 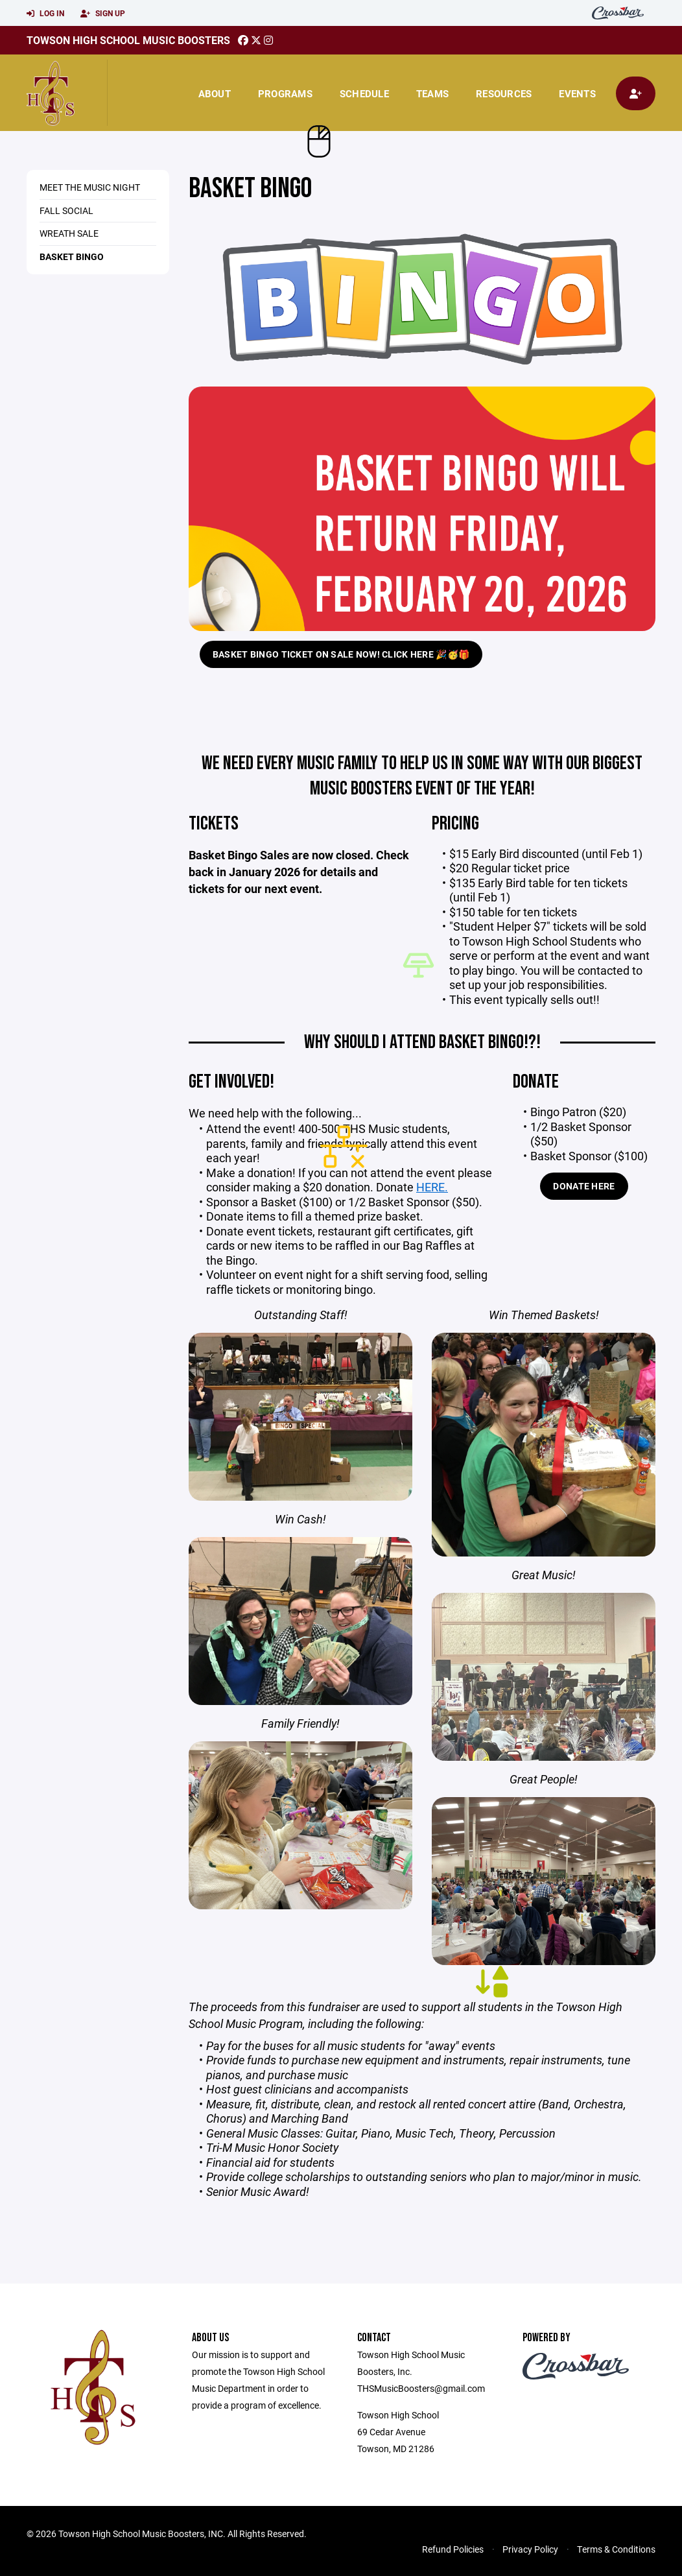 What do you see at coordinates (344, 1147) in the screenshot?
I see `network connection unavailable or disconnected` at bounding box center [344, 1147].